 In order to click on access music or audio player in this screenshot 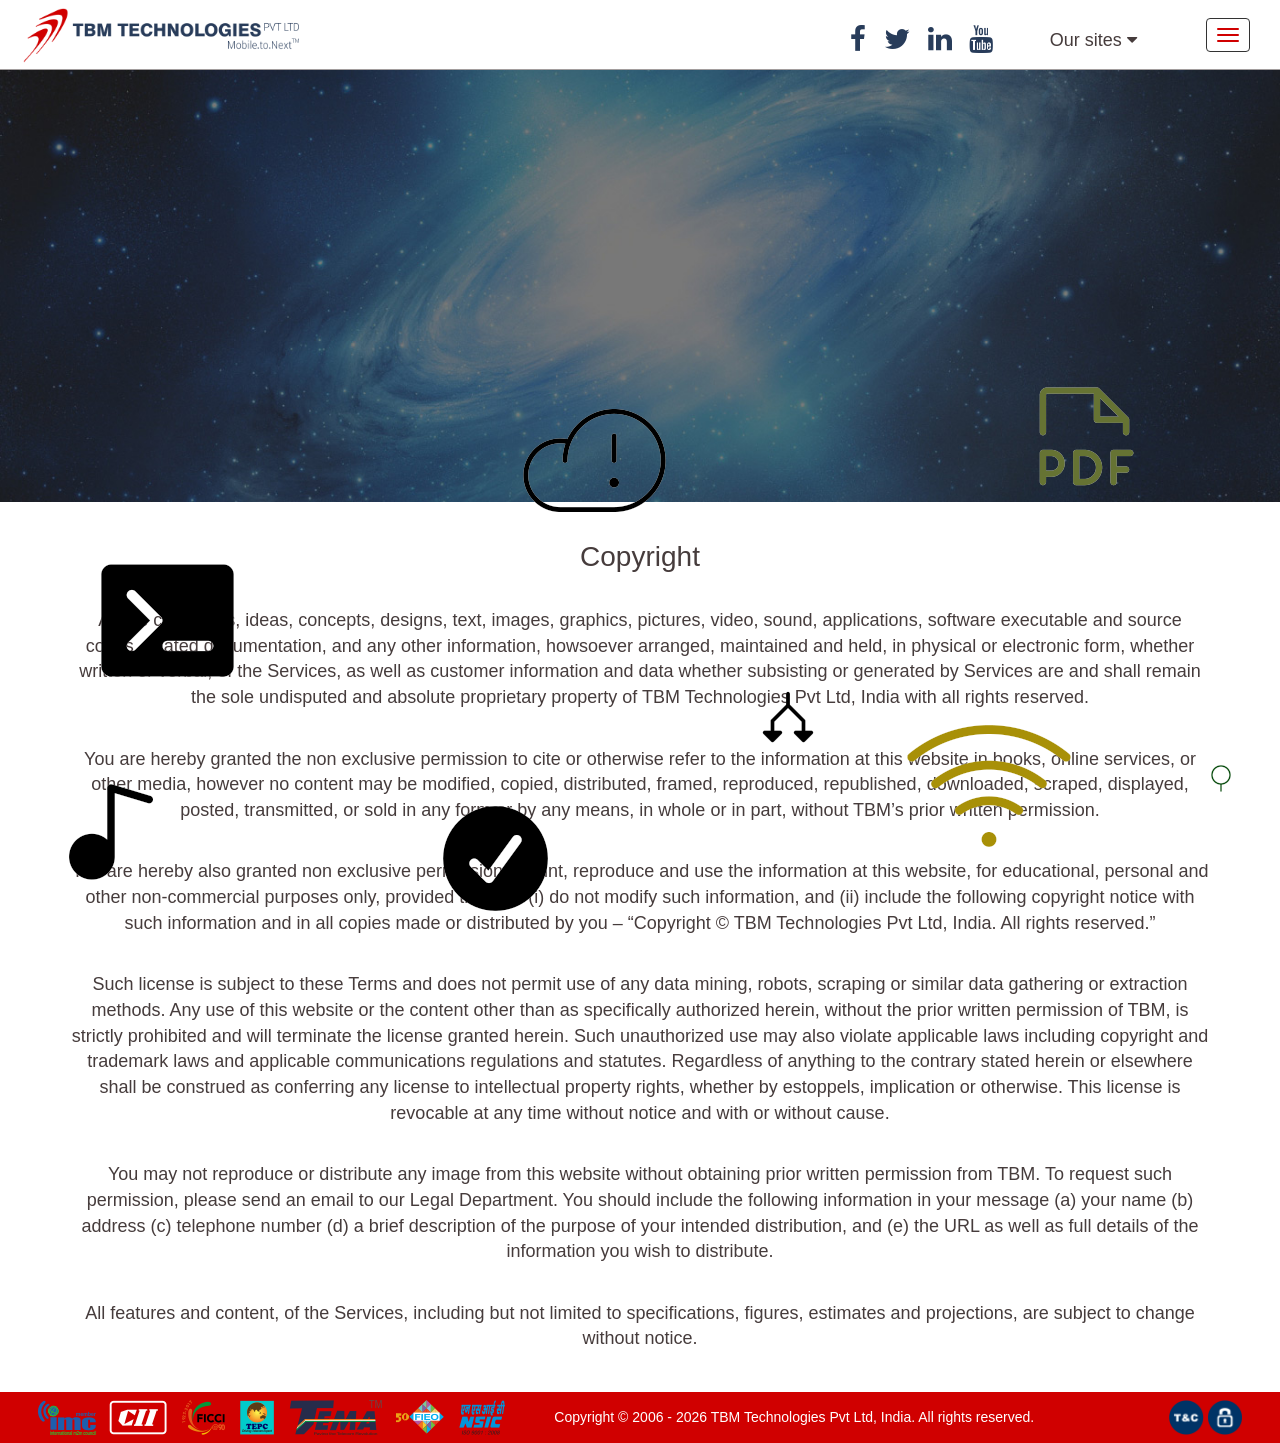, I will do `click(111, 830)`.